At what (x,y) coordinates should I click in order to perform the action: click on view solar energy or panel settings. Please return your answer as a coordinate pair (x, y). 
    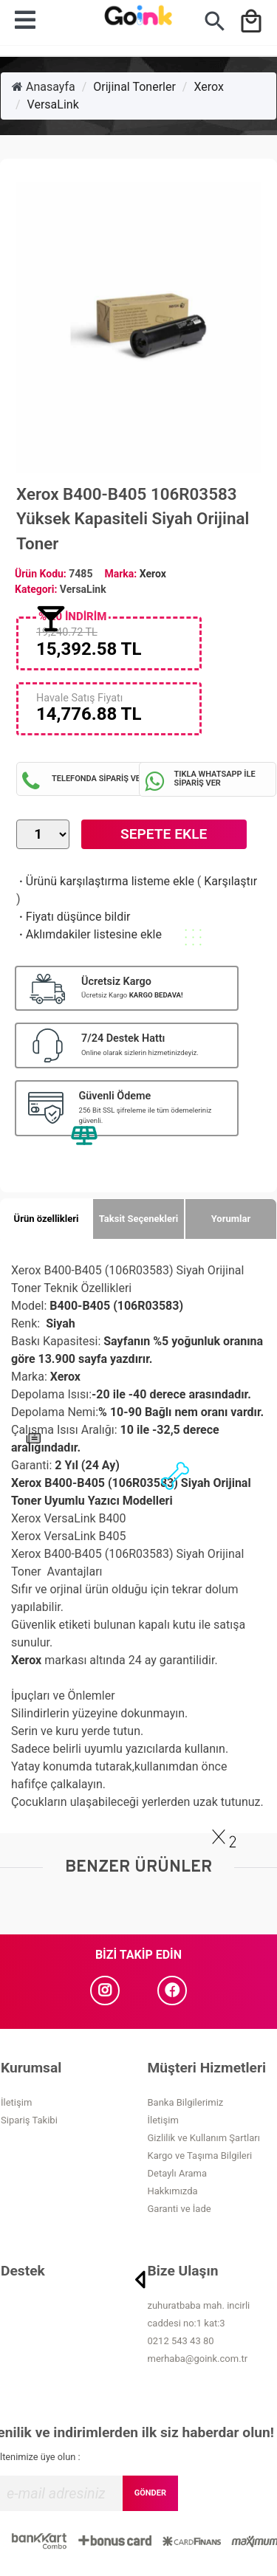
    Looking at the image, I should click on (84, 1136).